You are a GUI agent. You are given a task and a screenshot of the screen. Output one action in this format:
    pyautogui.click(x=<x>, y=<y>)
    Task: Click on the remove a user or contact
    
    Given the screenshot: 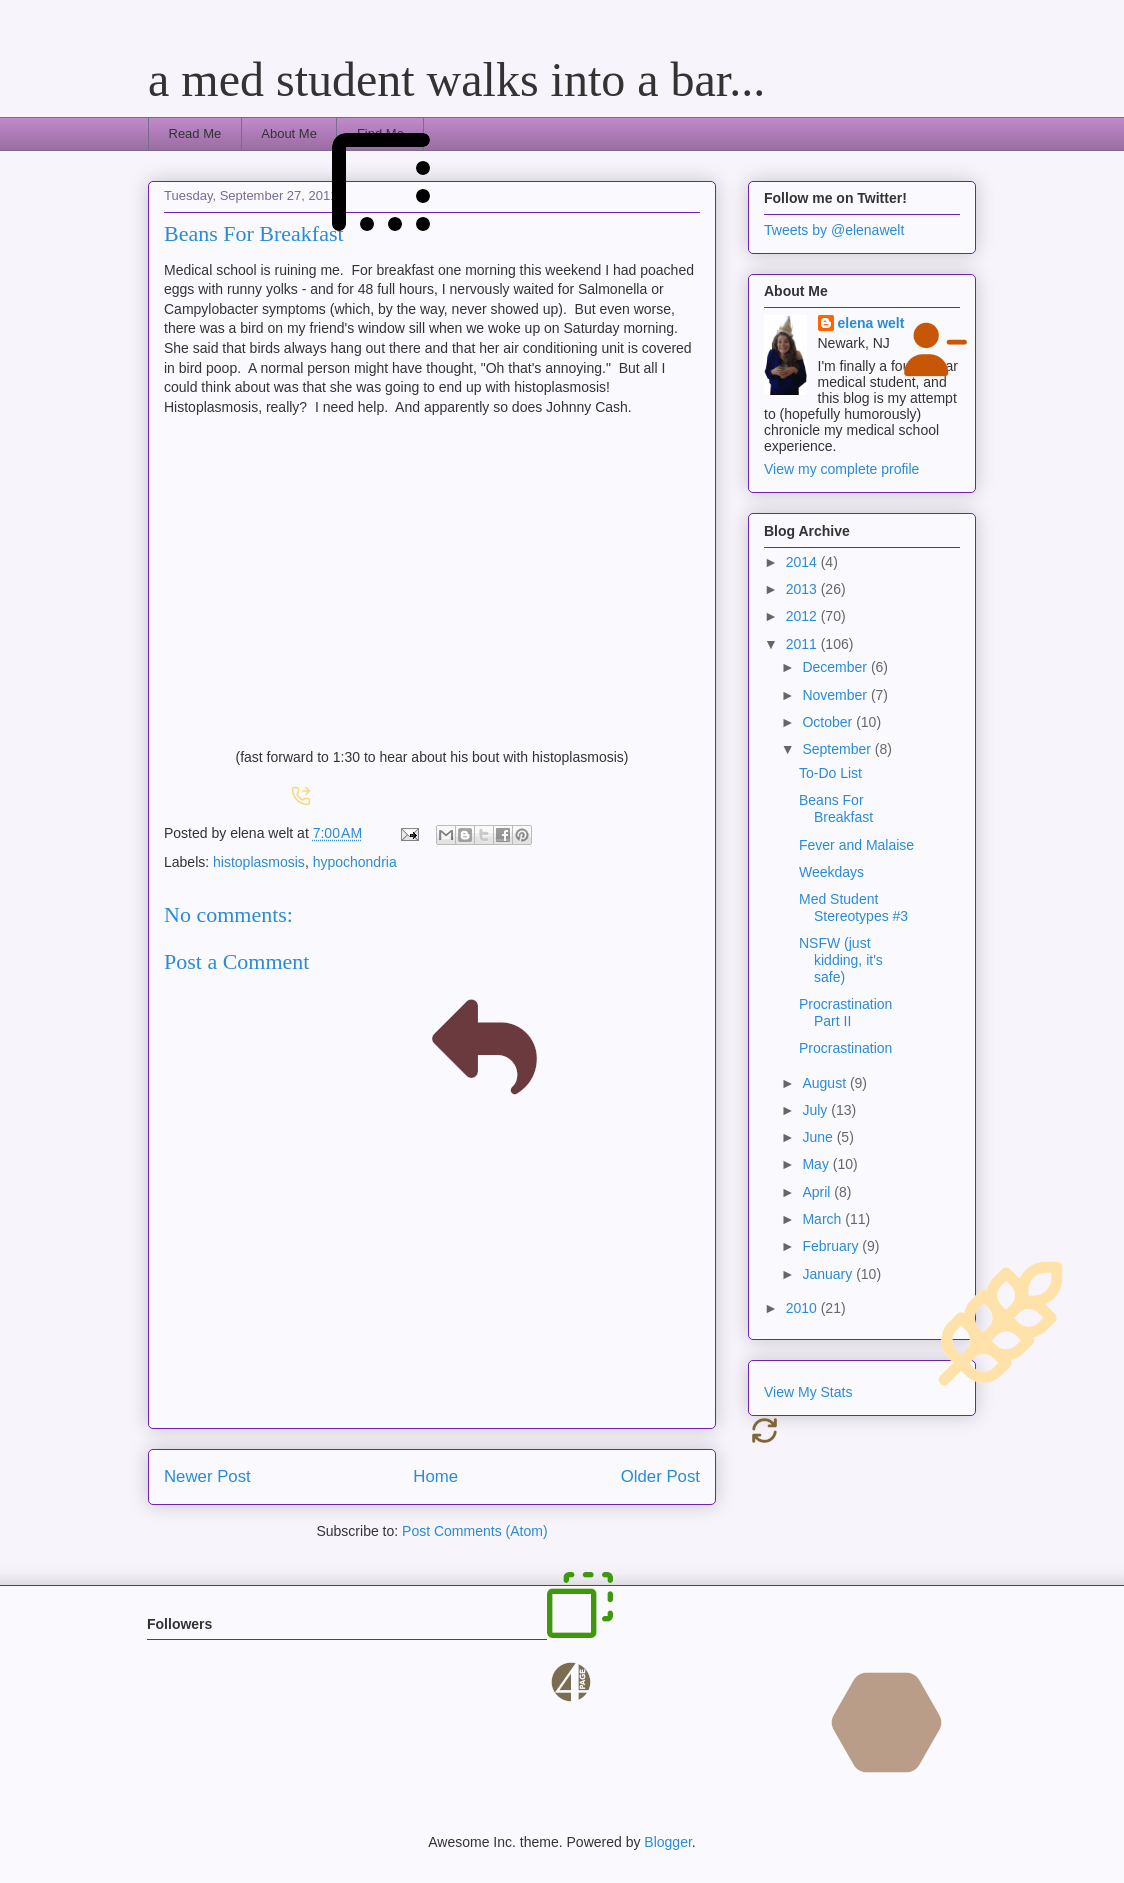 What is the action you would take?
    pyautogui.click(x=933, y=349)
    